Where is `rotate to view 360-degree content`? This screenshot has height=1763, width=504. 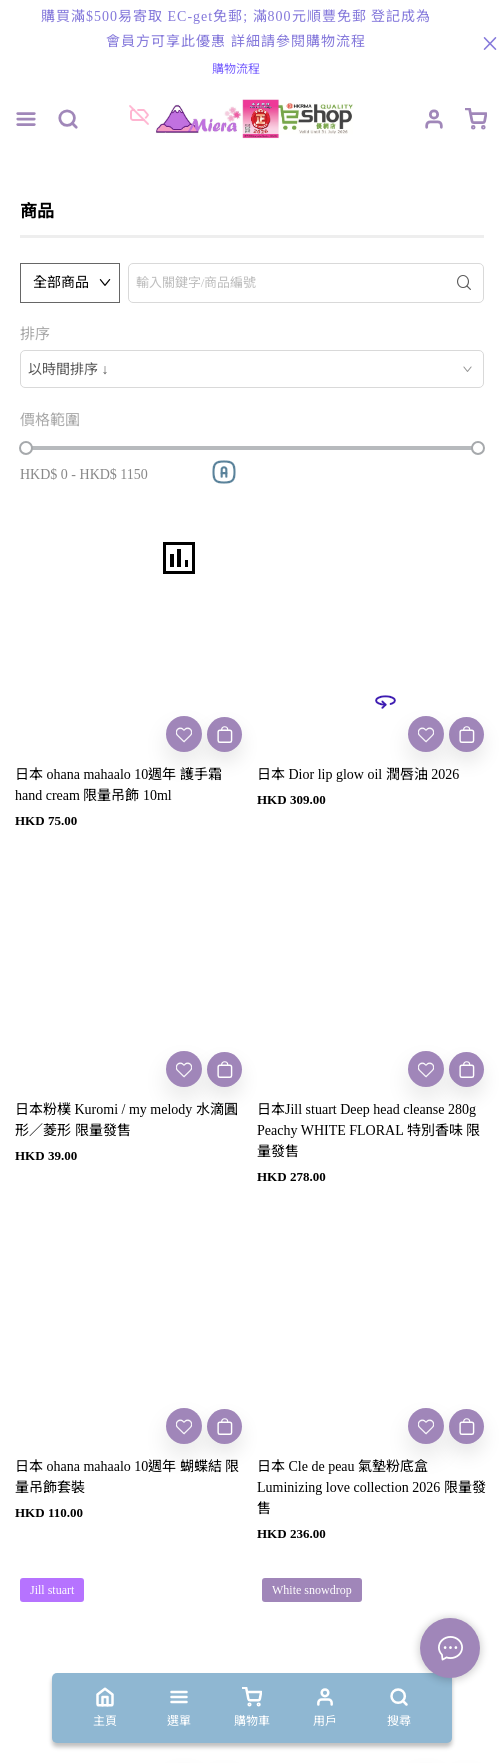 rotate to view 360-degree content is located at coordinates (385, 700).